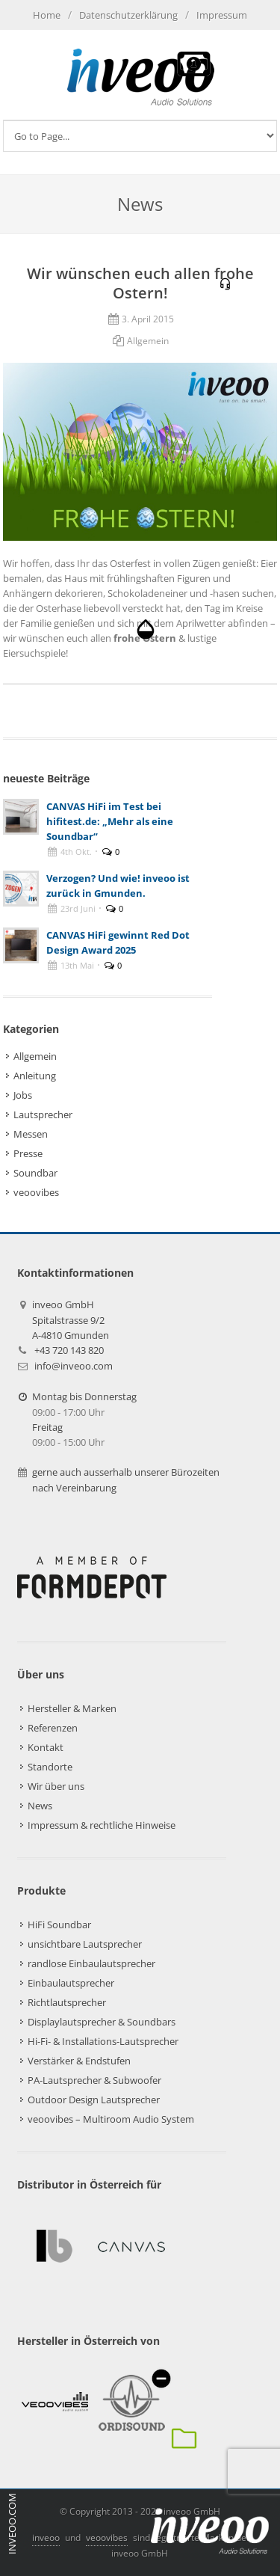  I want to click on contact customer support, so click(225, 283).